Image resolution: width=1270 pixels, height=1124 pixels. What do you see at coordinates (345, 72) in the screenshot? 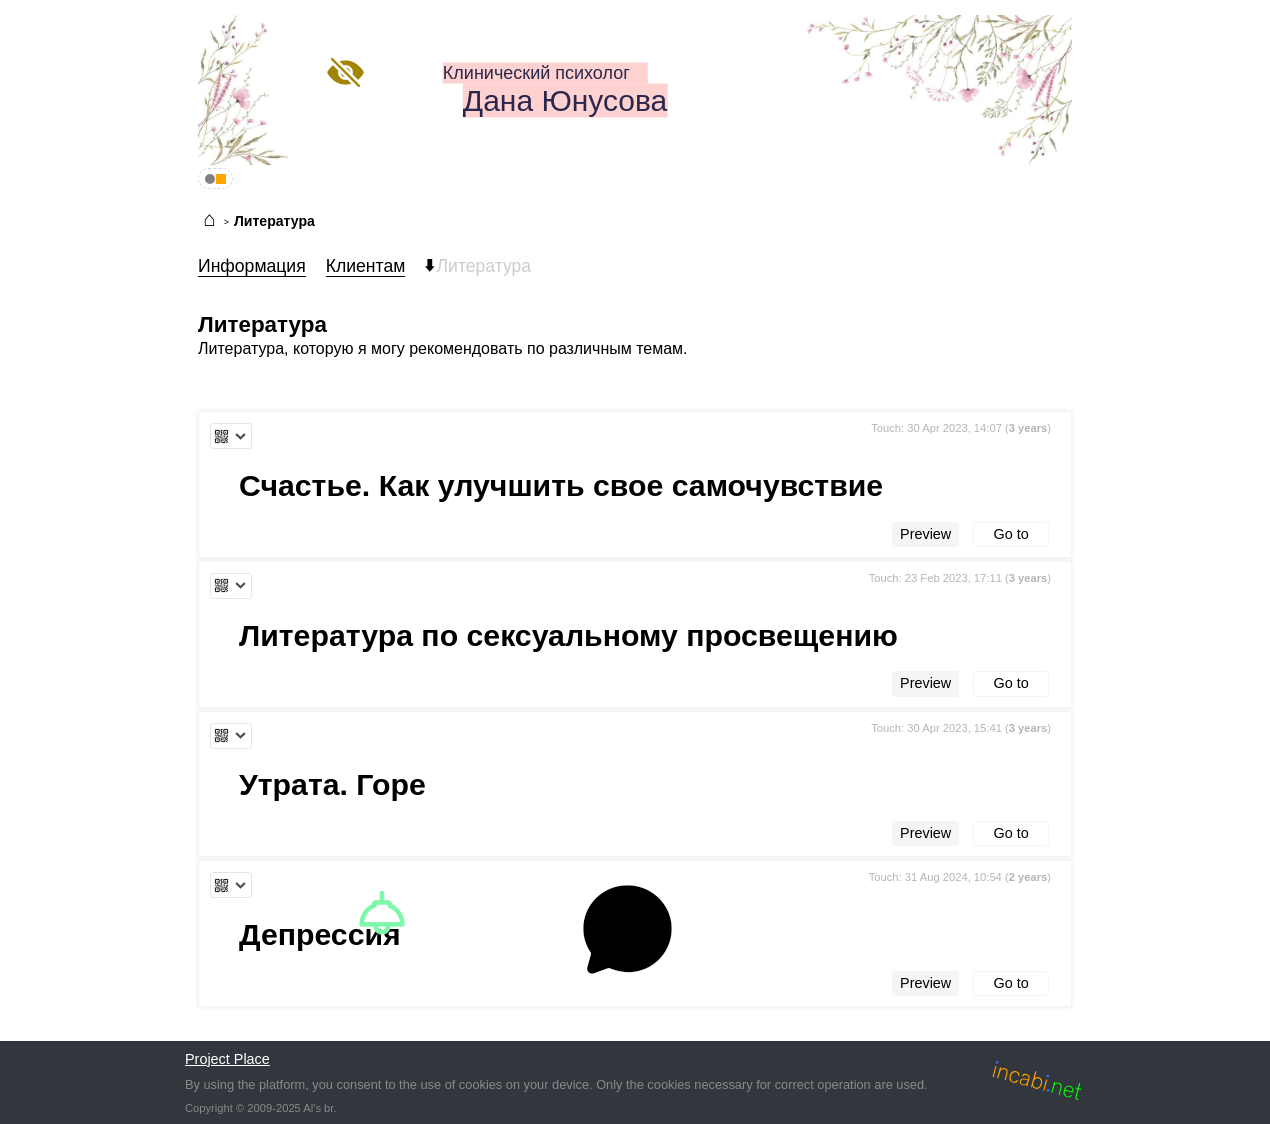
I see `hide password or sensitive content` at bounding box center [345, 72].